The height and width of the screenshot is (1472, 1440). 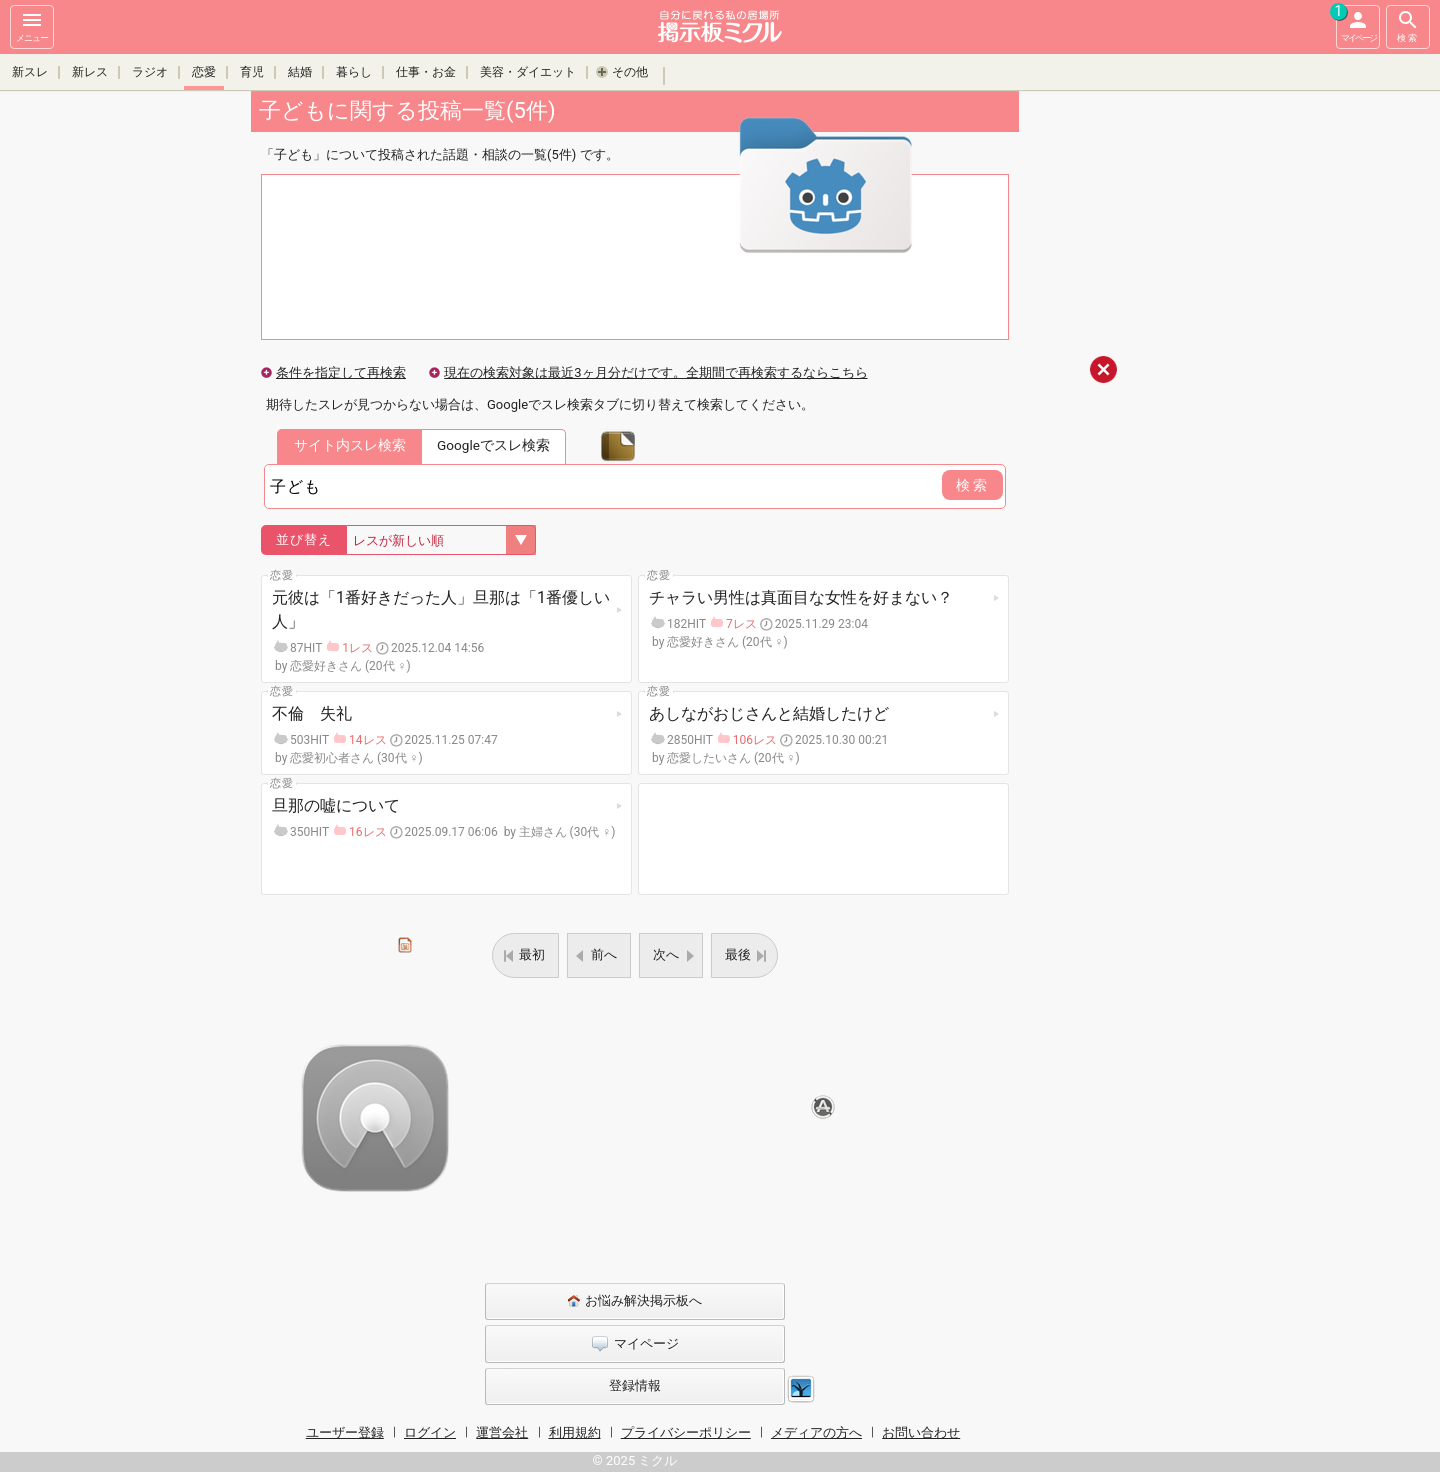 What do you see at coordinates (618, 445) in the screenshot?
I see `change desktop wallpaper settings` at bounding box center [618, 445].